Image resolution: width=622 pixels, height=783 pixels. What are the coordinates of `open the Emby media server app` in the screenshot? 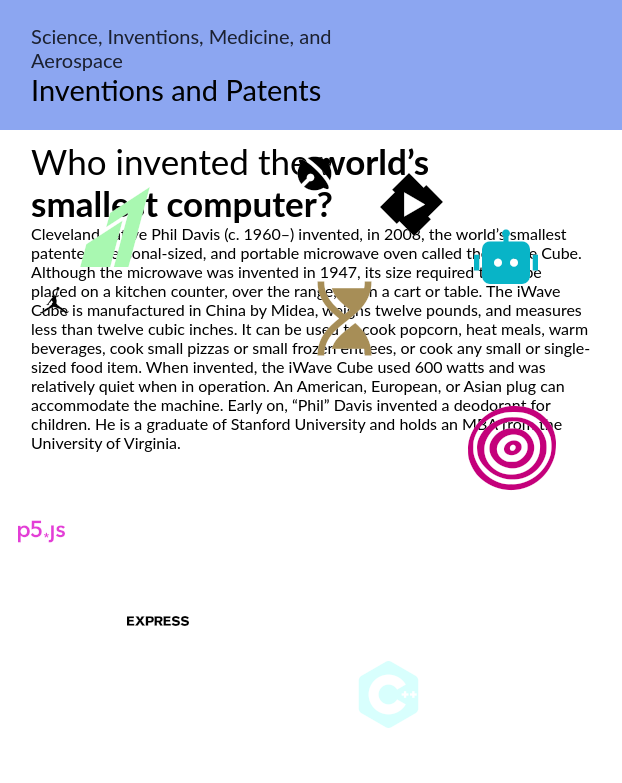 It's located at (411, 204).